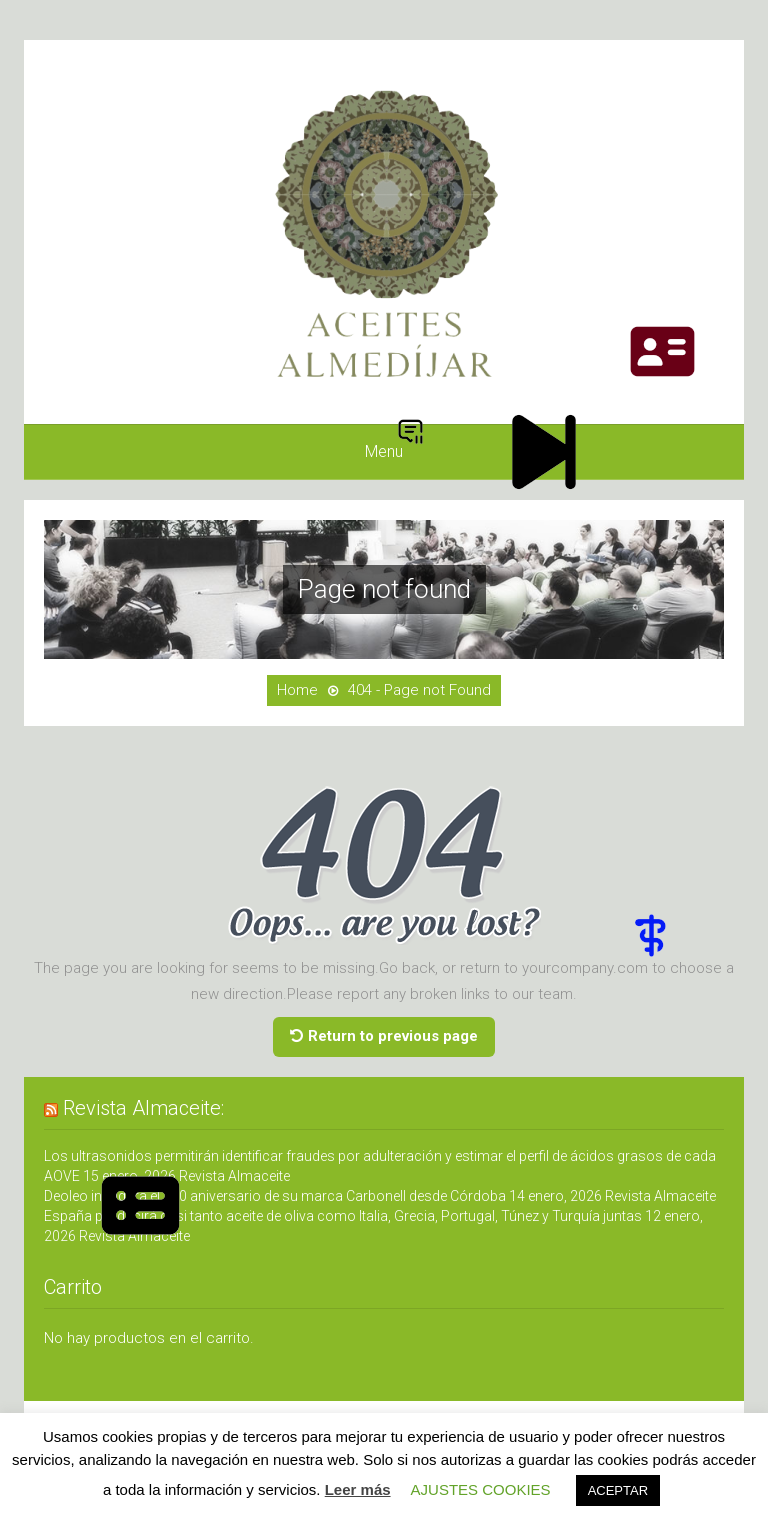 The width and height of the screenshot is (768, 1523). Describe the element at coordinates (651, 935) in the screenshot. I see `access medical or healthcare services` at that location.